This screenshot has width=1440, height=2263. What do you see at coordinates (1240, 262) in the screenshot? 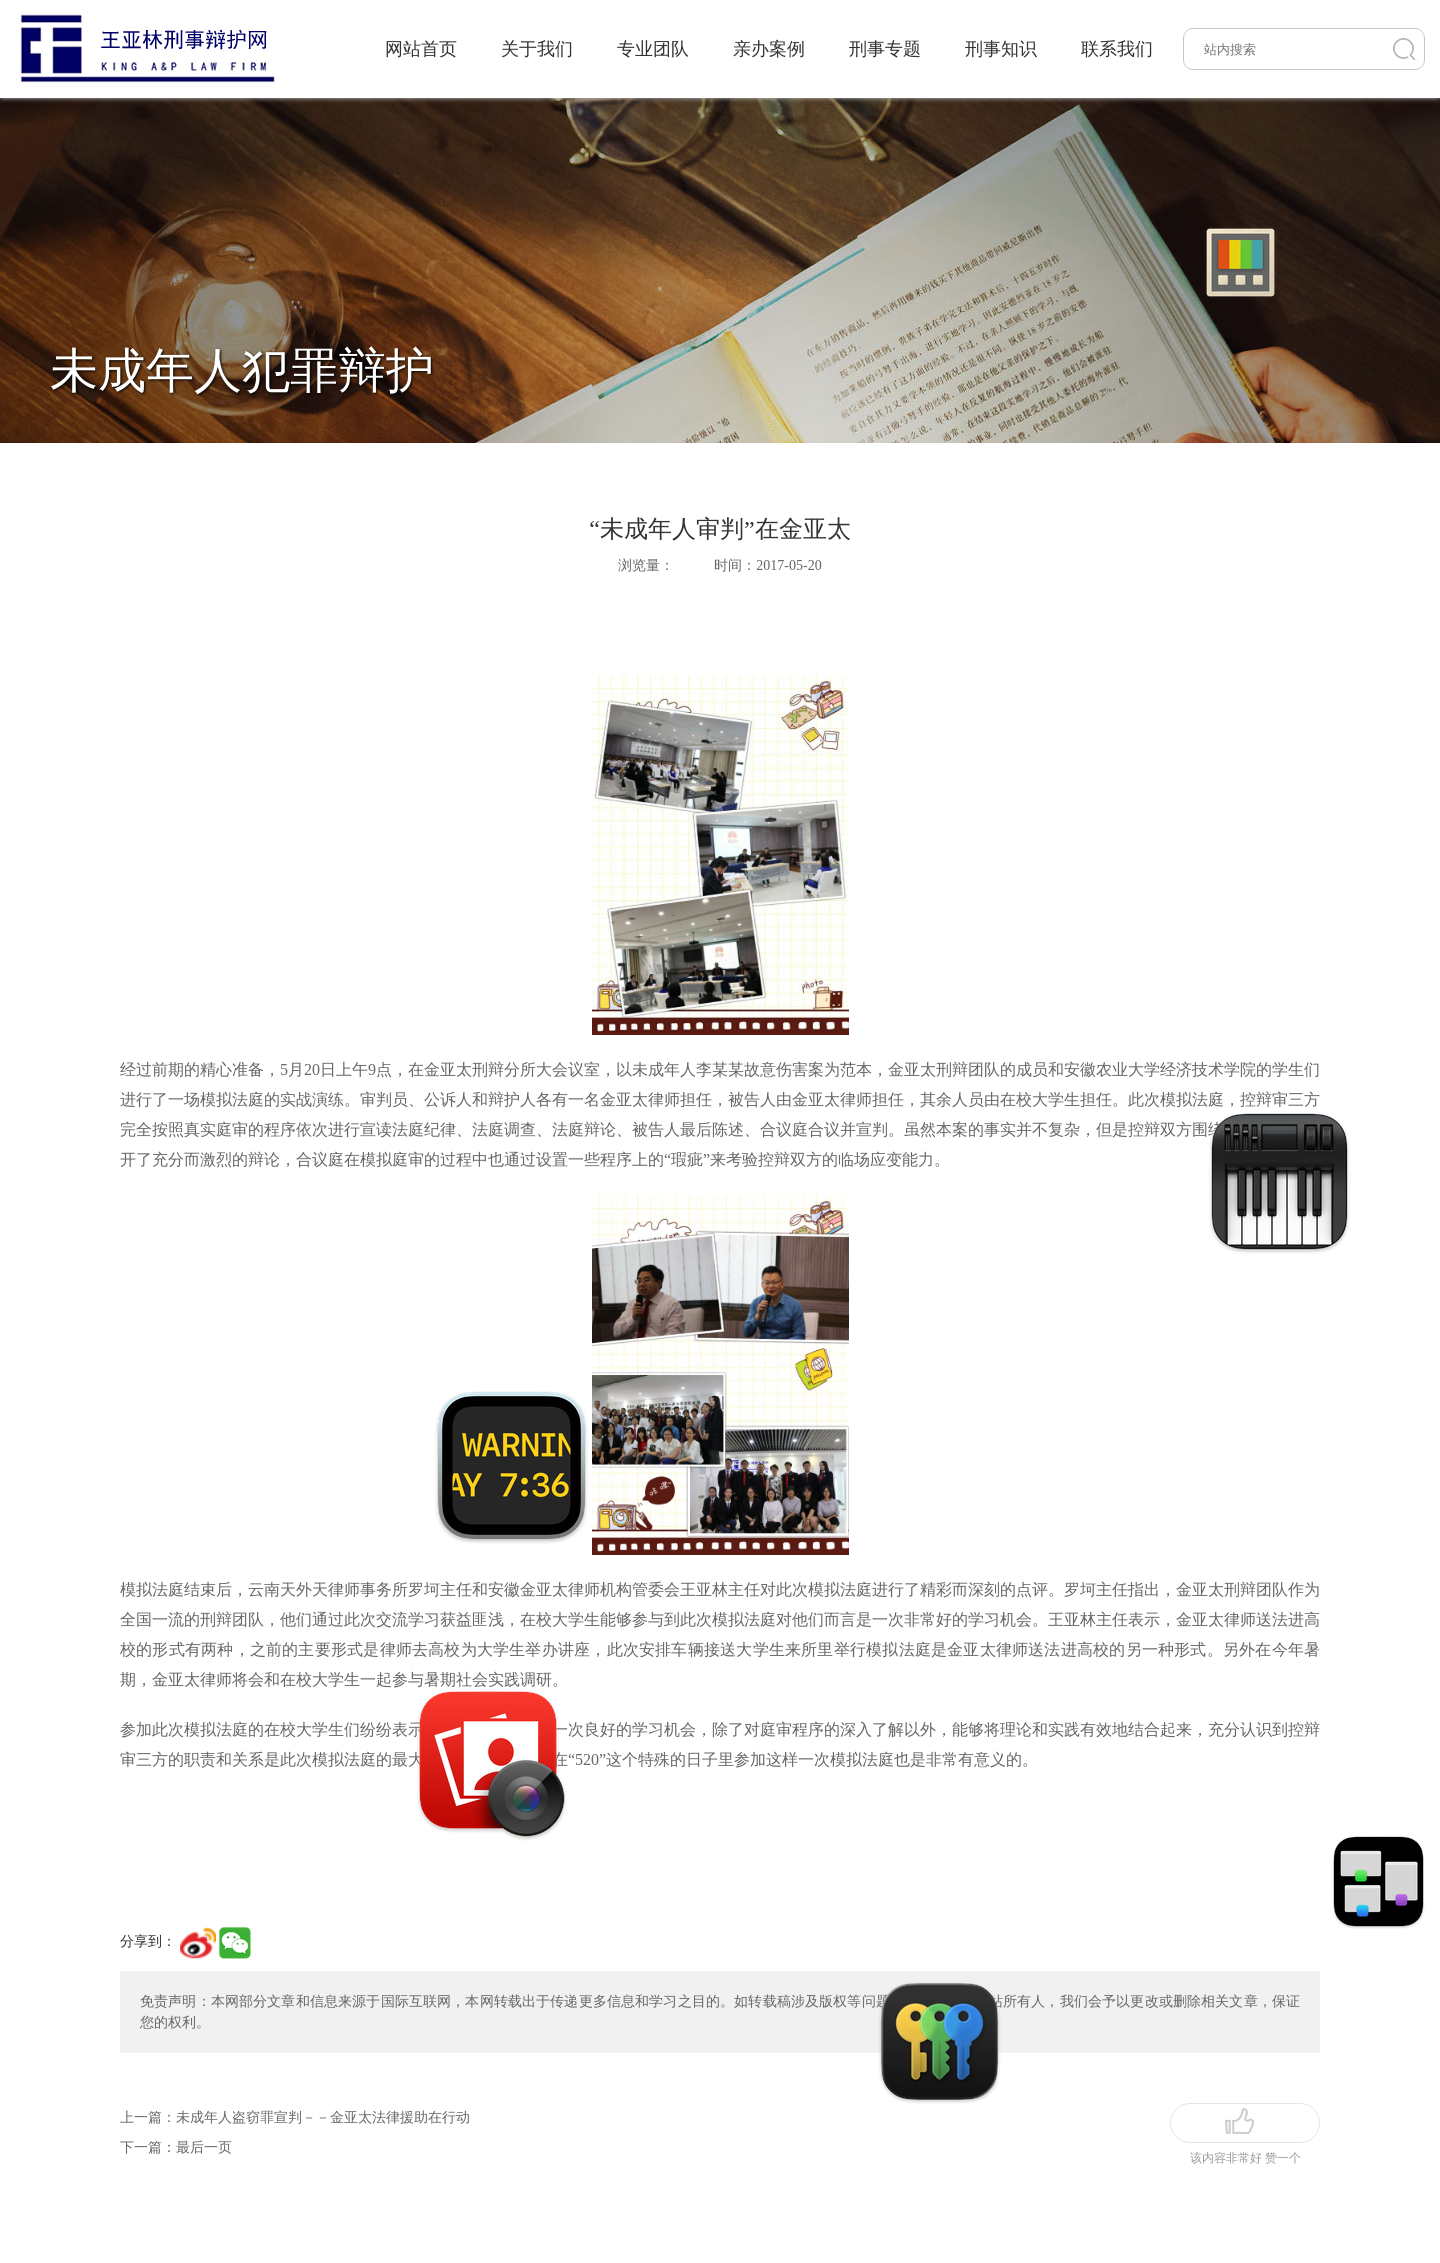
I see `open microsoft powertoys application` at bounding box center [1240, 262].